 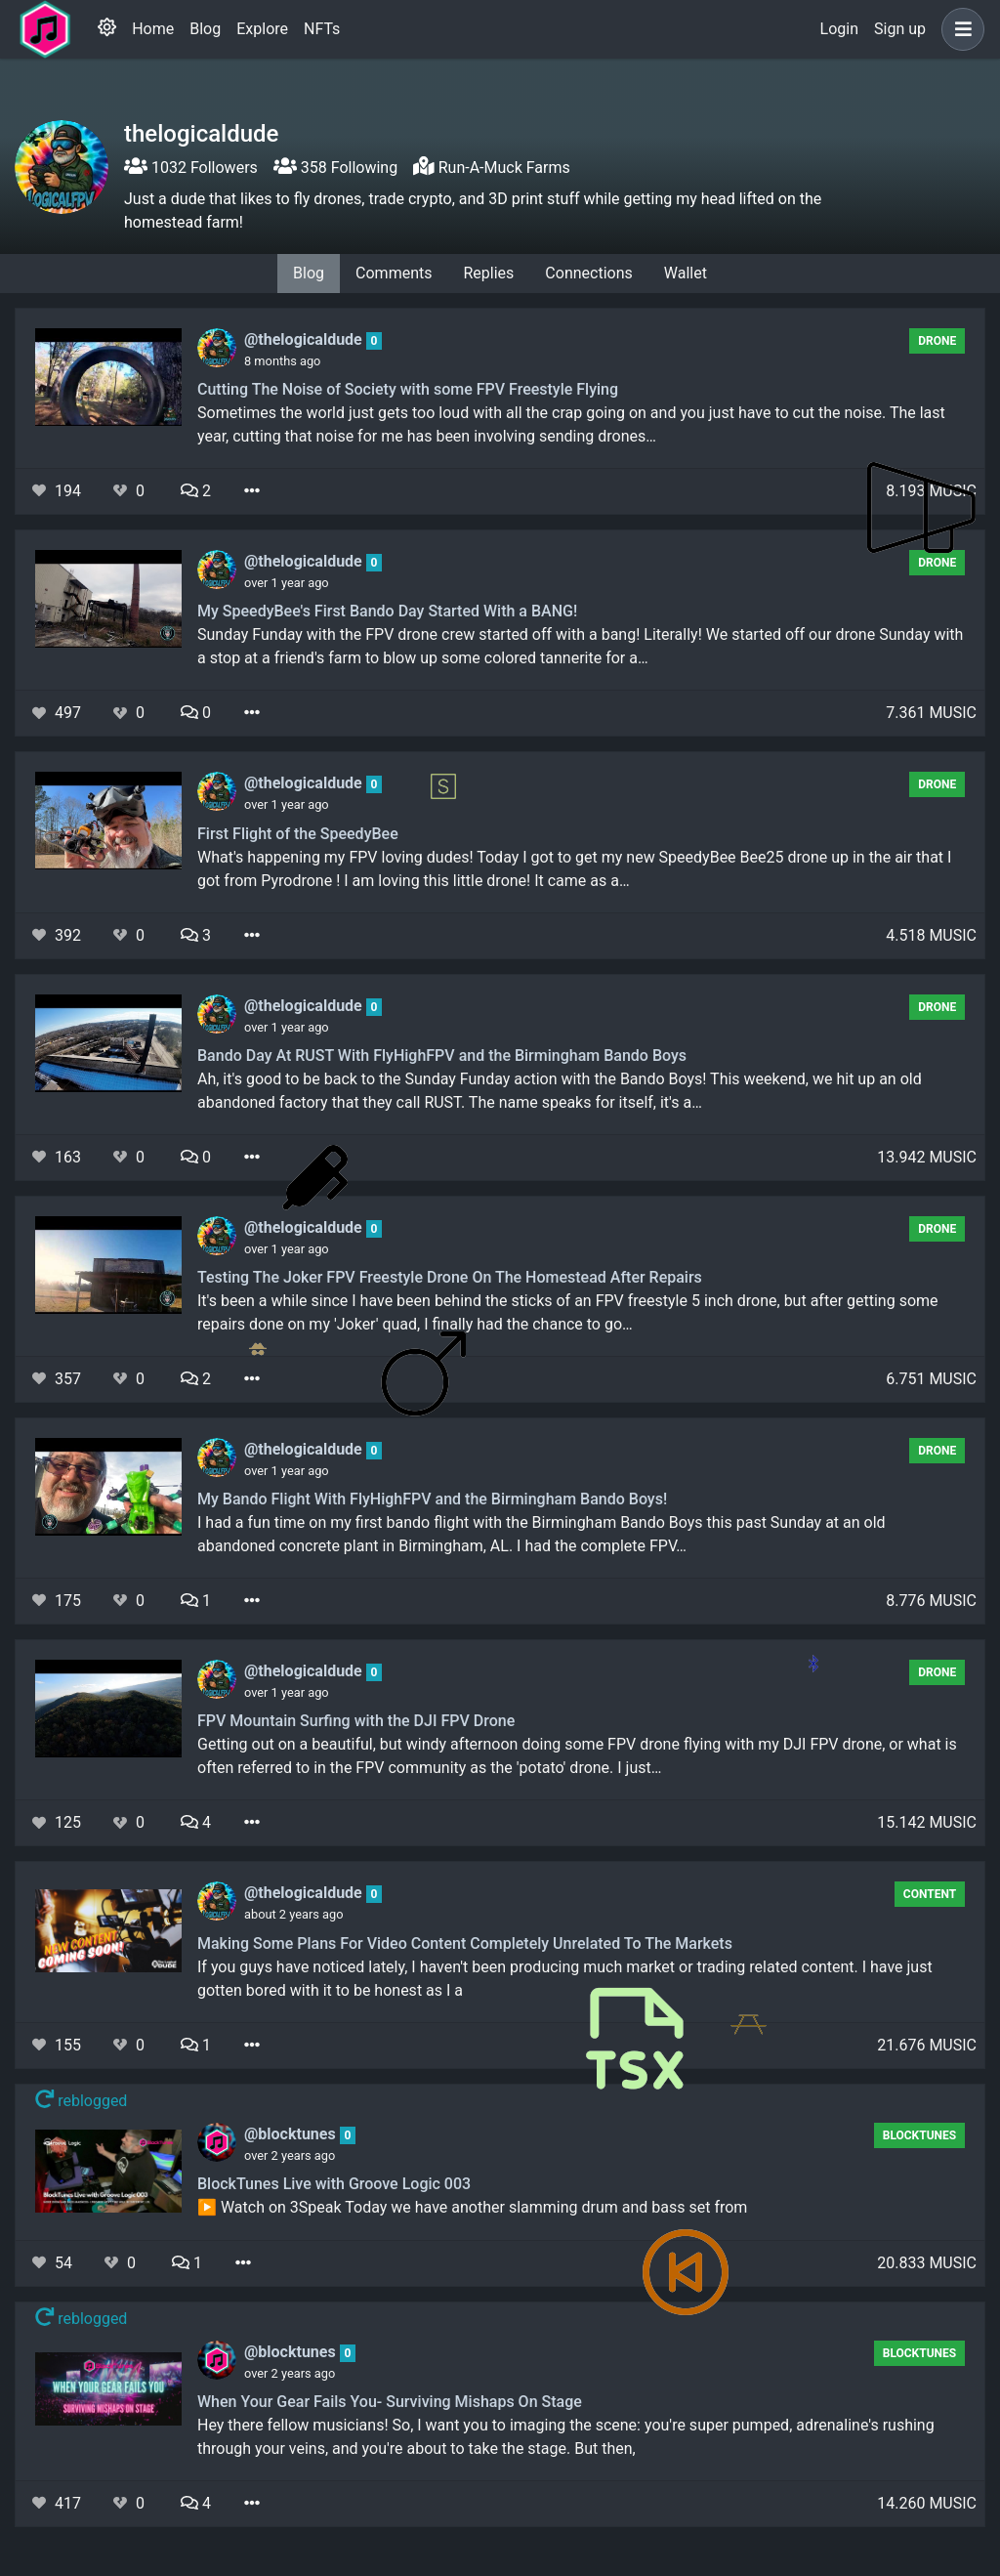 What do you see at coordinates (425, 1372) in the screenshot?
I see `indicates male gender selection` at bounding box center [425, 1372].